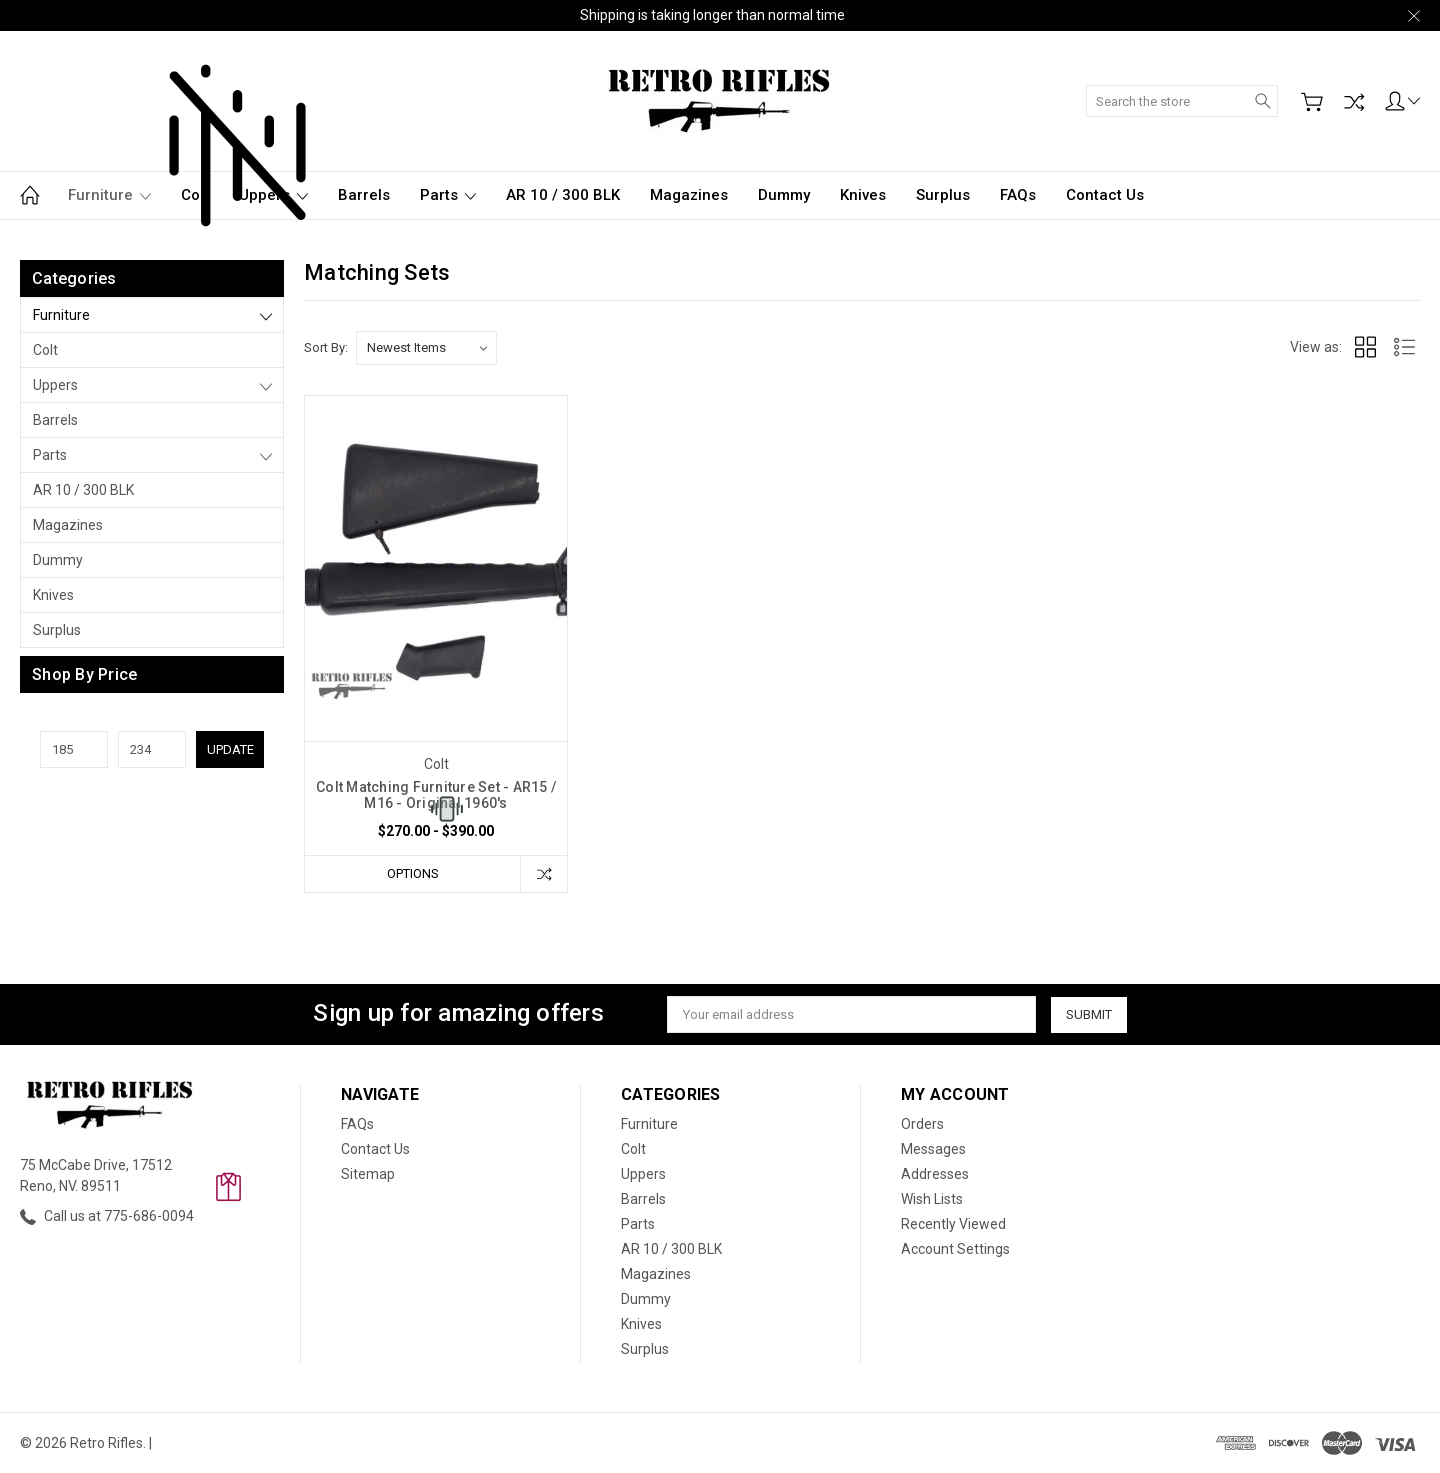 The width and height of the screenshot is (1440, 1473). What do you see at coordinates (228, 1187) in the screenshot?
I see `view folded laundry or clothing items` at bounding box center [228, 1187].